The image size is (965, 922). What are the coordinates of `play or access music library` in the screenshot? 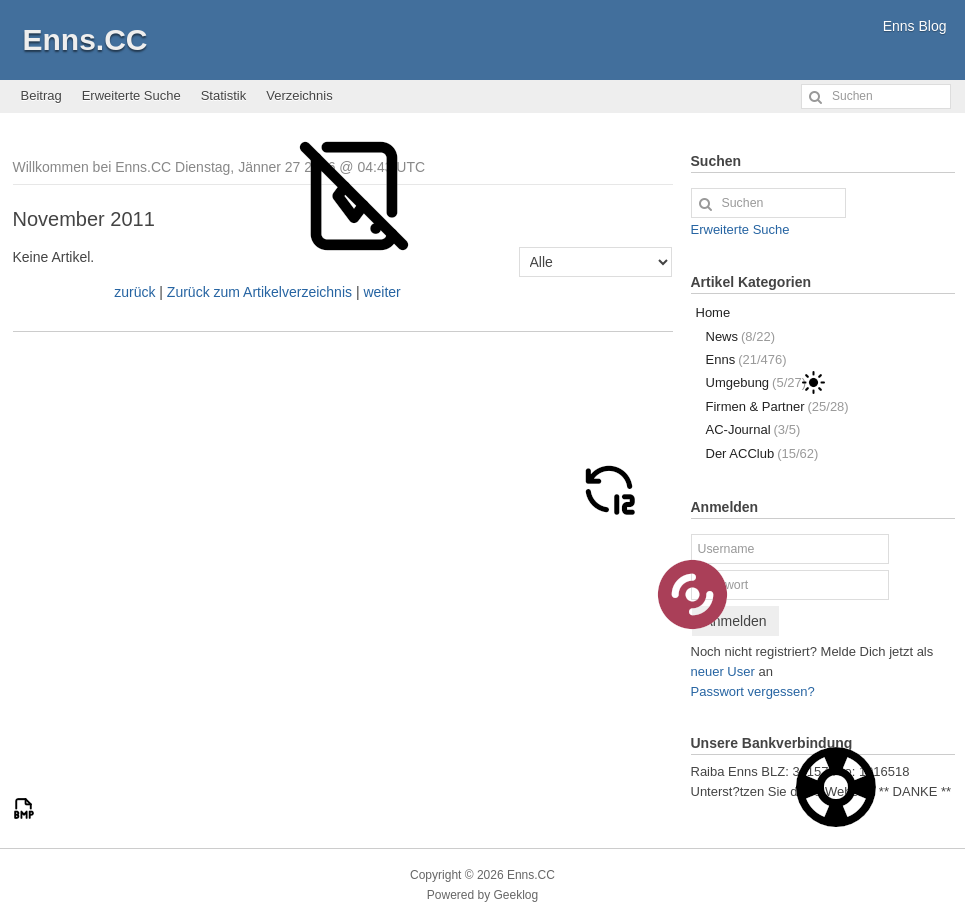 It's located at (692, 594).